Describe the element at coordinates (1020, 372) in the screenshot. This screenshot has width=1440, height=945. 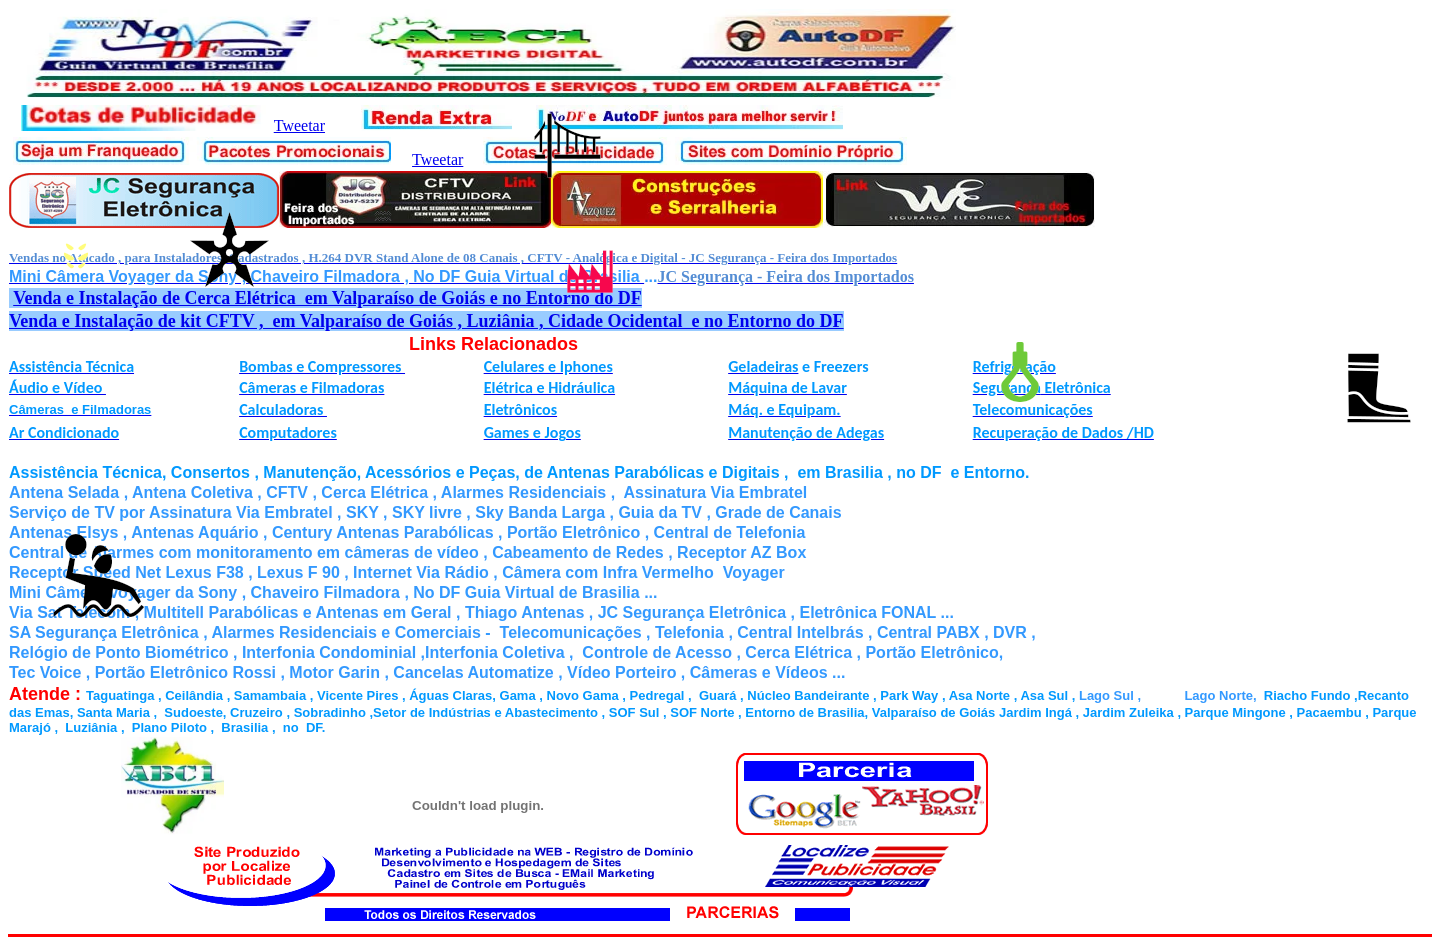
I see `suicide` at that location.